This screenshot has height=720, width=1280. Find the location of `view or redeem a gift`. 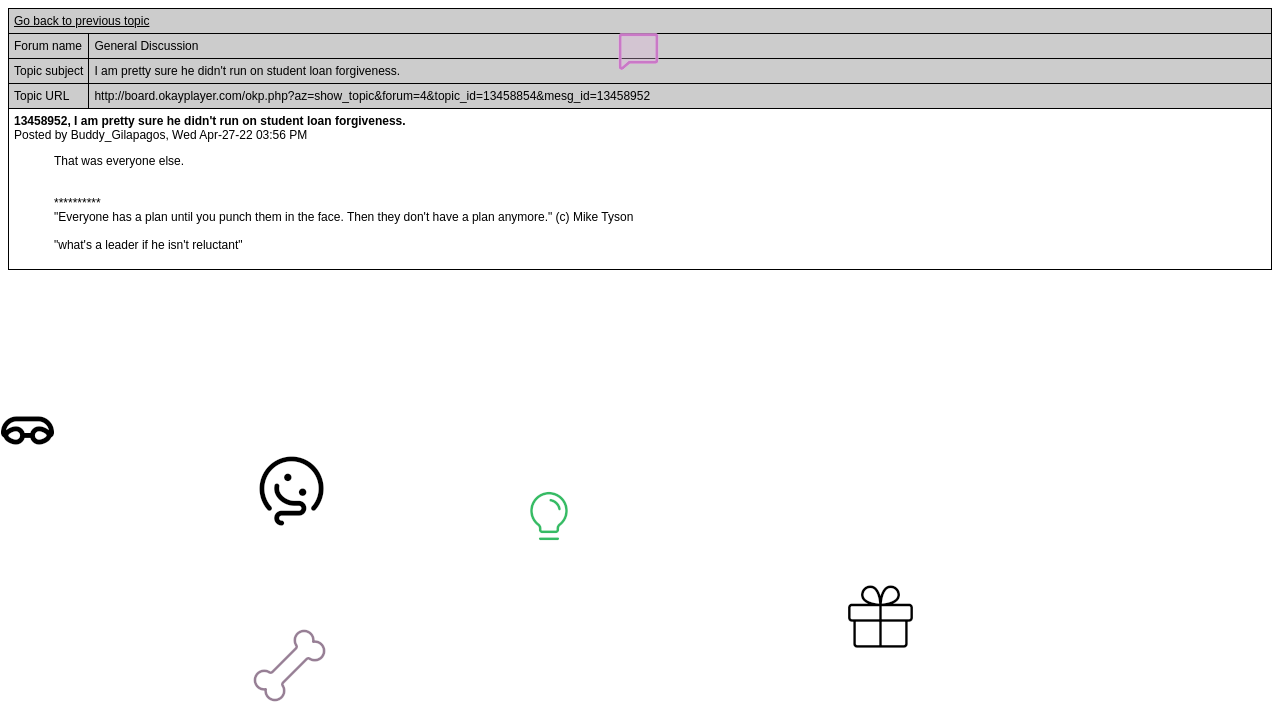

view or redeem a gift is located at coordinates (880, 620).